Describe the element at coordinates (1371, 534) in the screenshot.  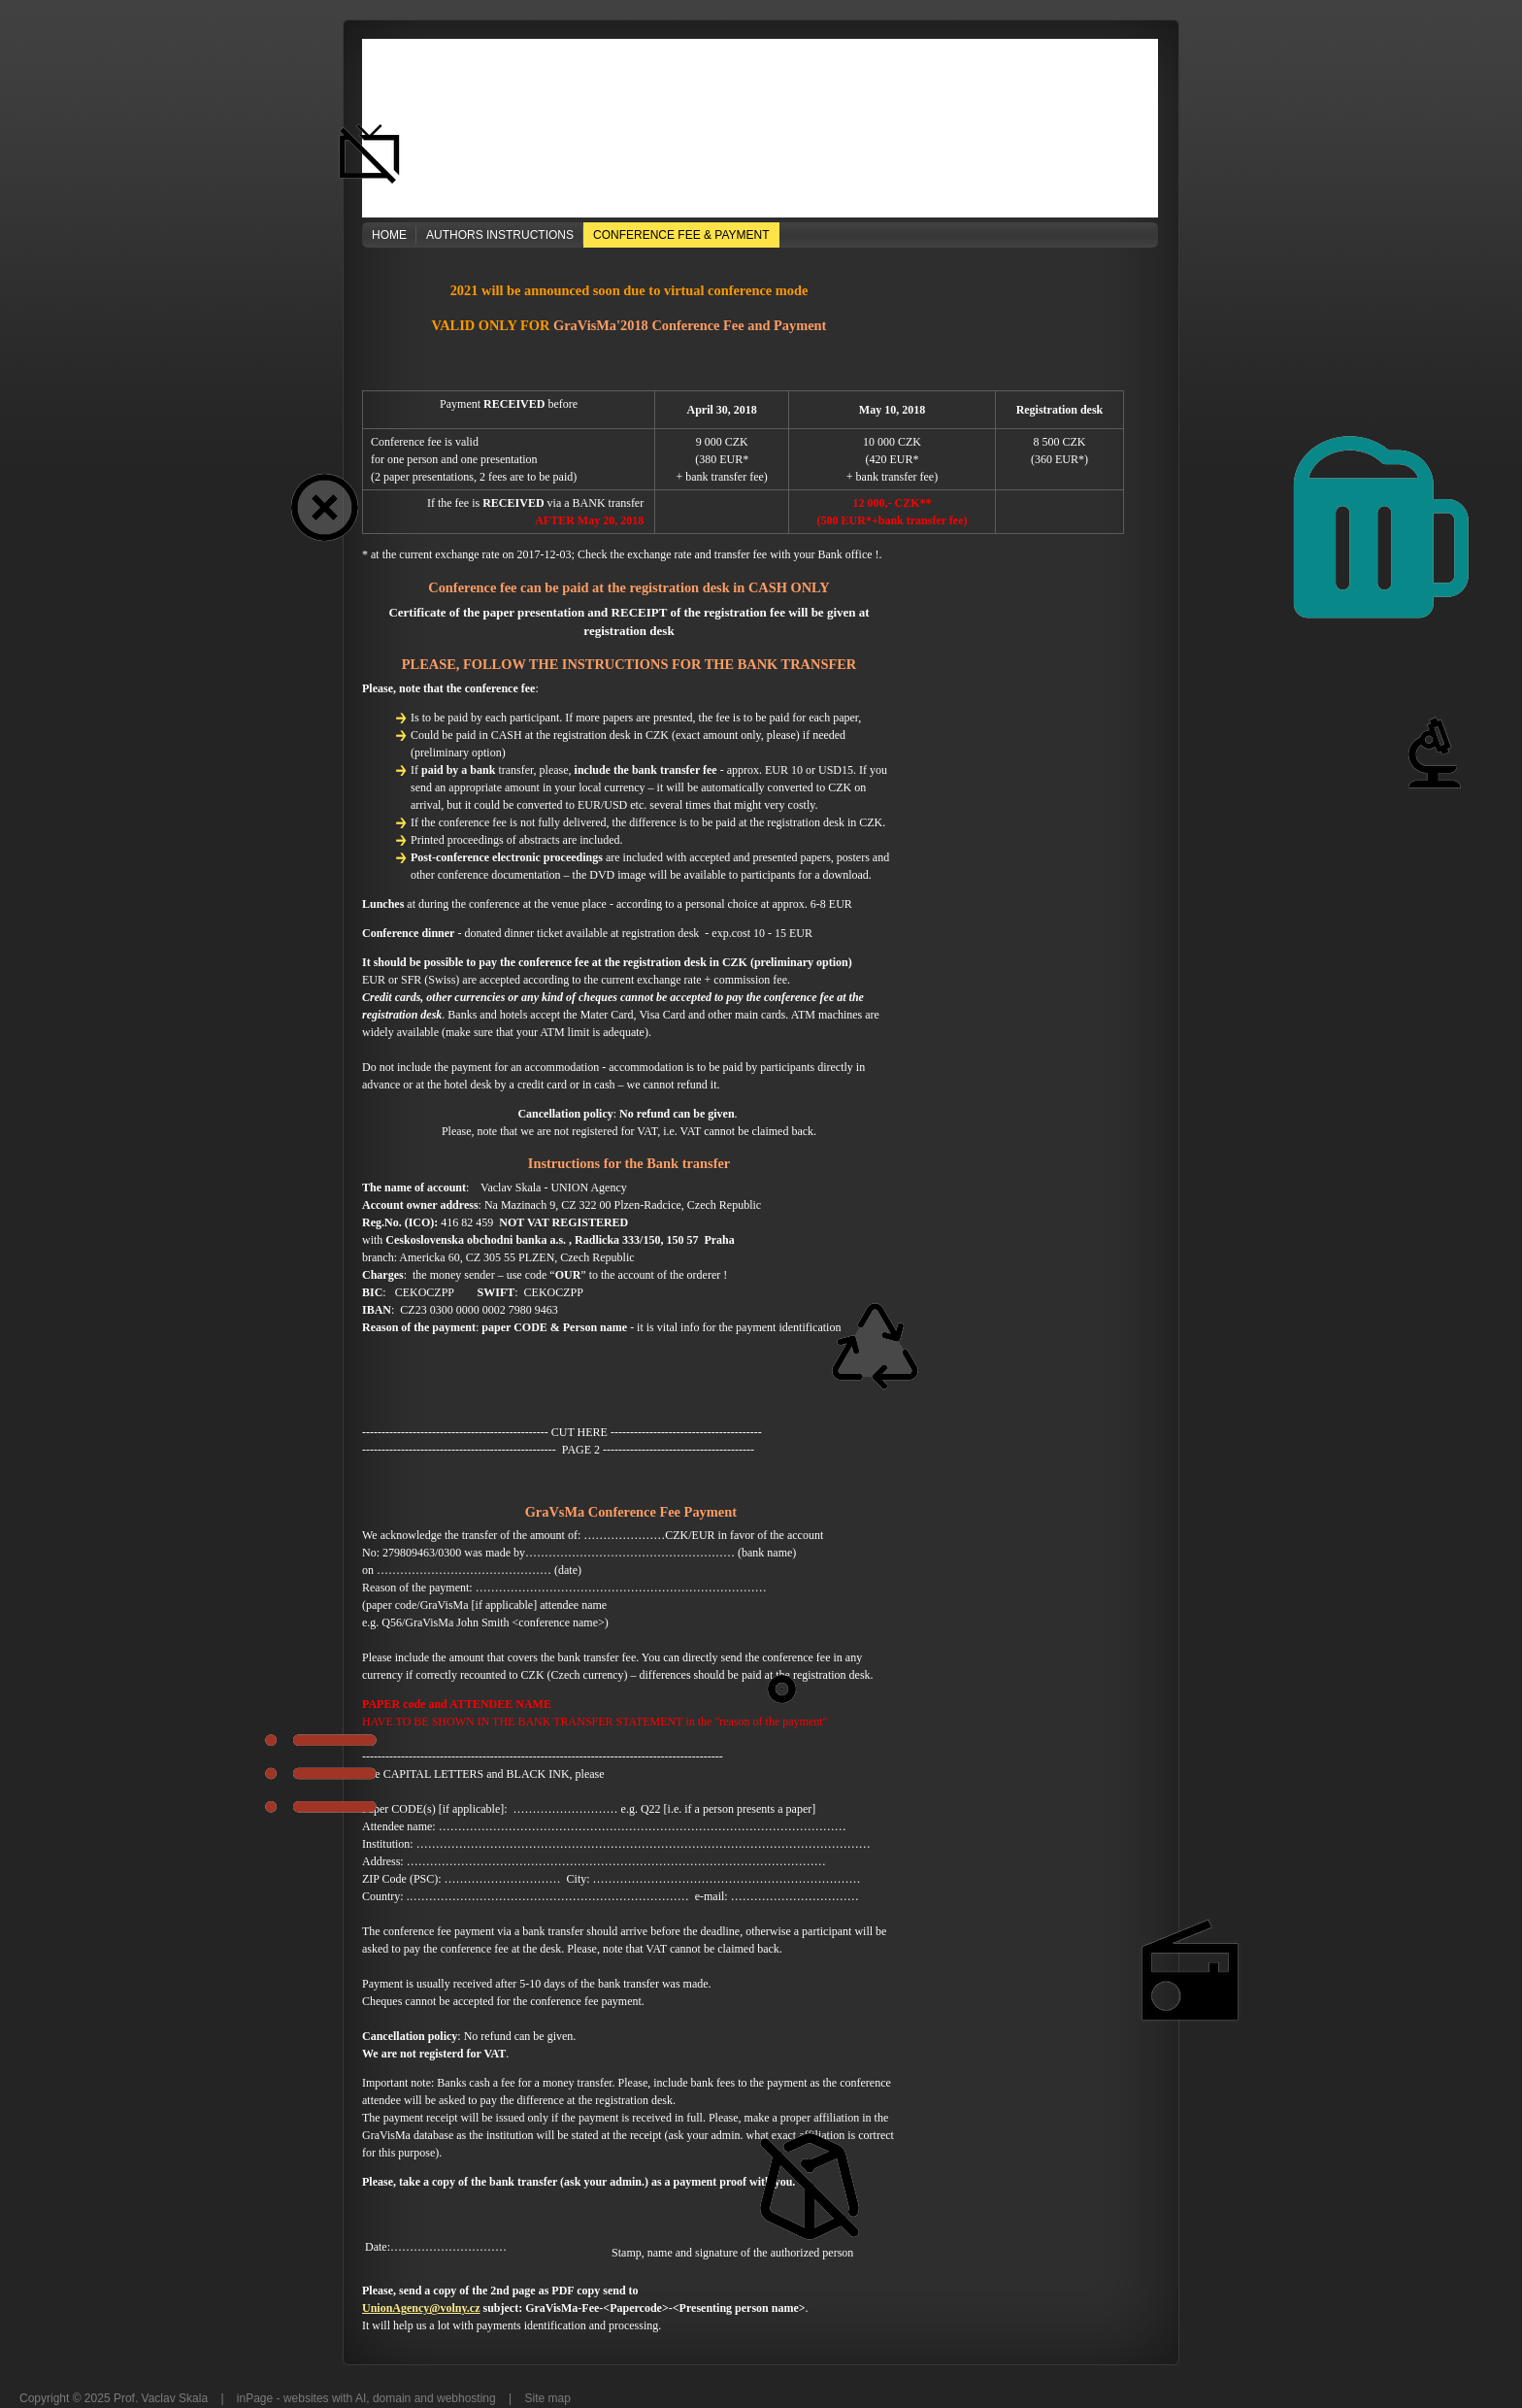
I see `access bar or brewery locations` at that location.